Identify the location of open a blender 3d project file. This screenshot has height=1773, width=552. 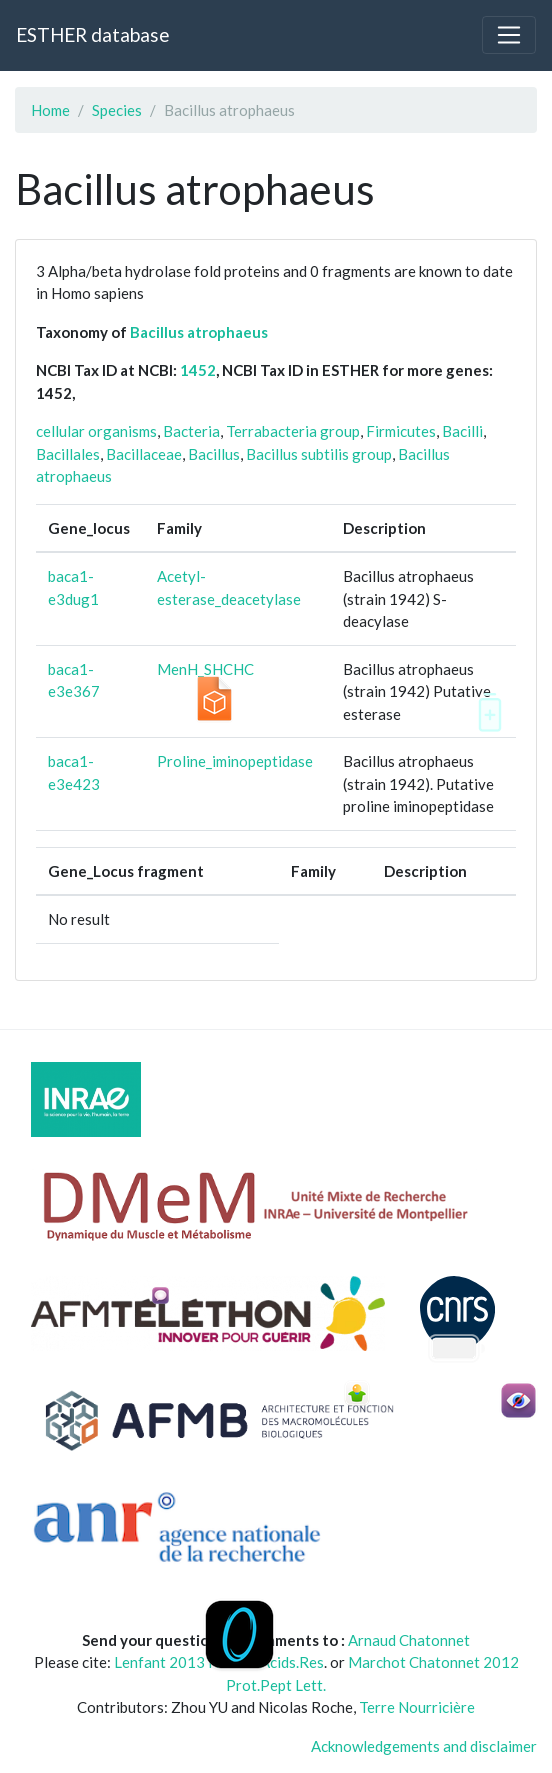
(214, 699).